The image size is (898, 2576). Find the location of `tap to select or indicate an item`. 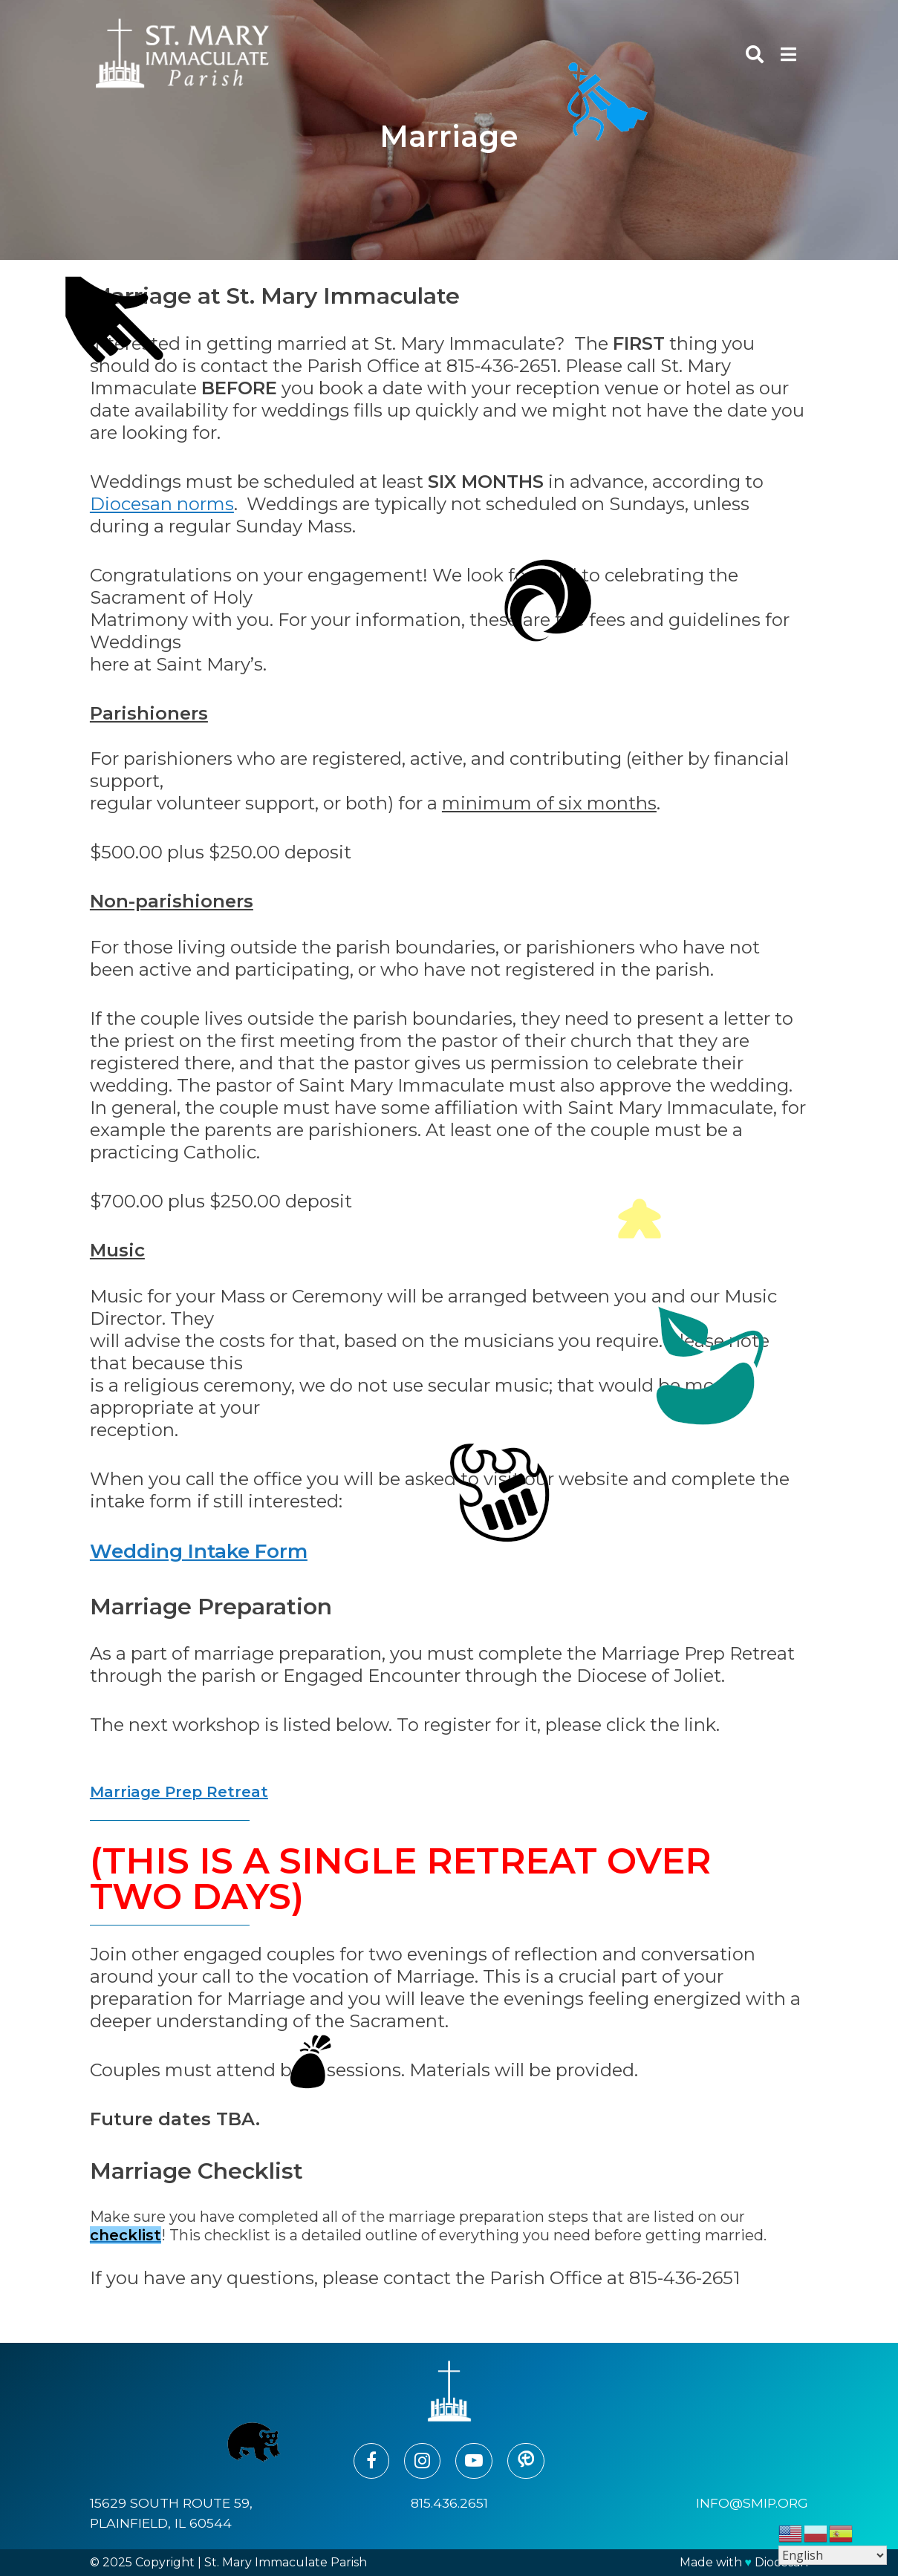

tap to select or indicate an item is located at coordinates (114, 325).